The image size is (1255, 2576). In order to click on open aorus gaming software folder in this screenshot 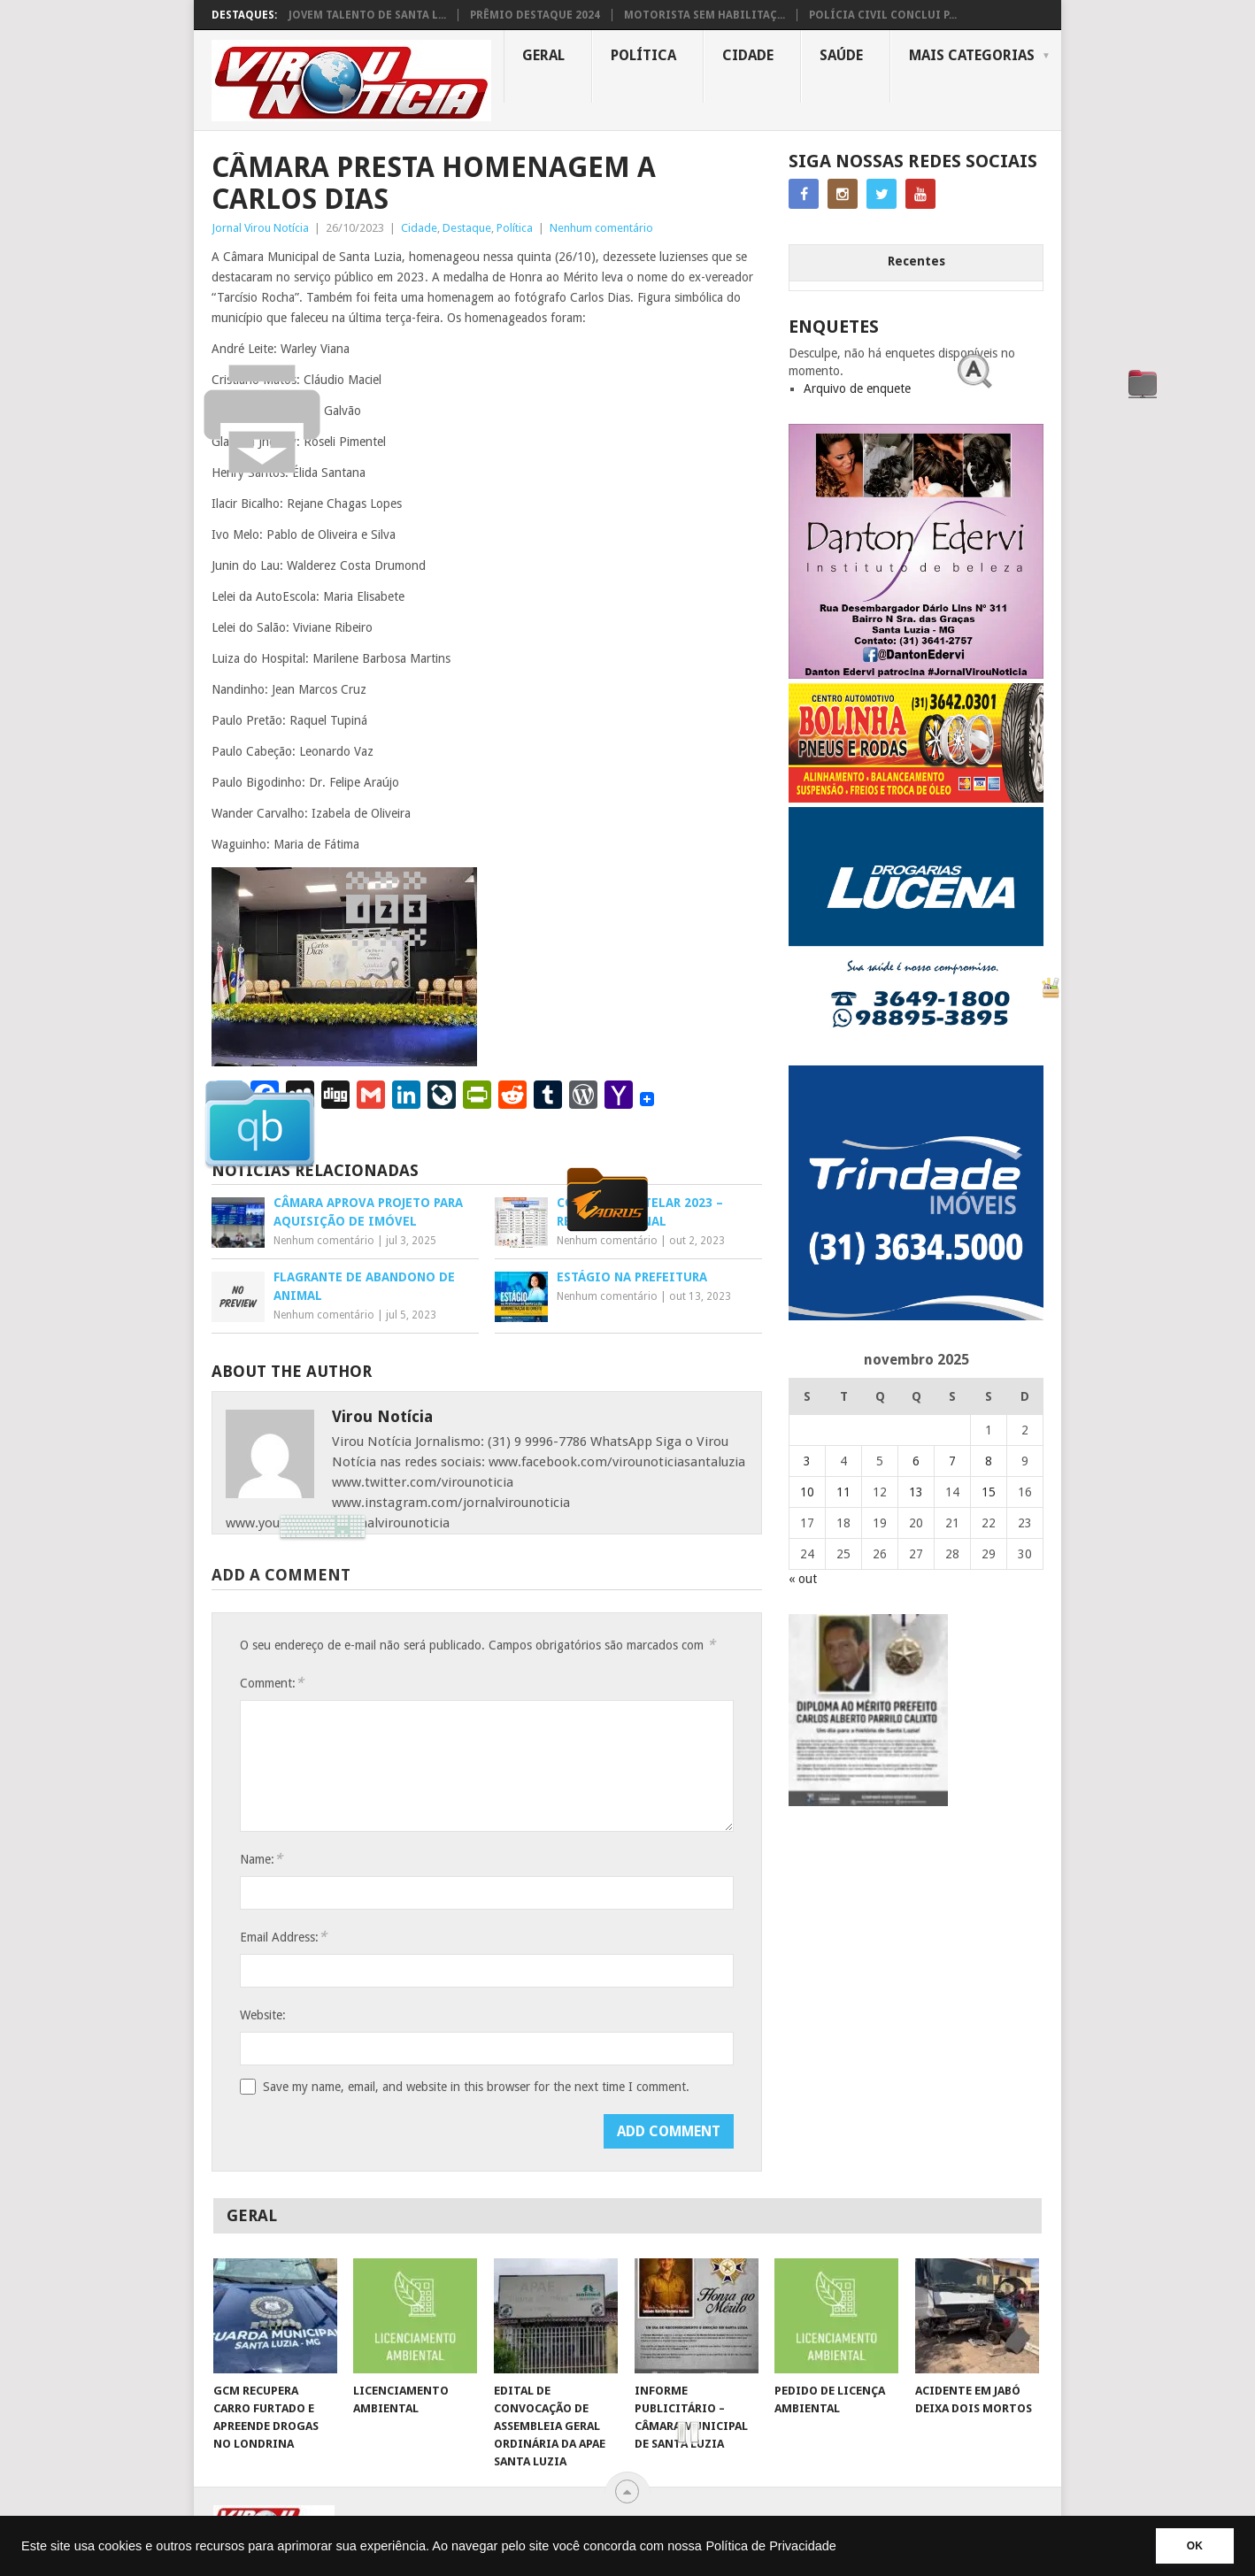, I will do `click(607, 1202)`.